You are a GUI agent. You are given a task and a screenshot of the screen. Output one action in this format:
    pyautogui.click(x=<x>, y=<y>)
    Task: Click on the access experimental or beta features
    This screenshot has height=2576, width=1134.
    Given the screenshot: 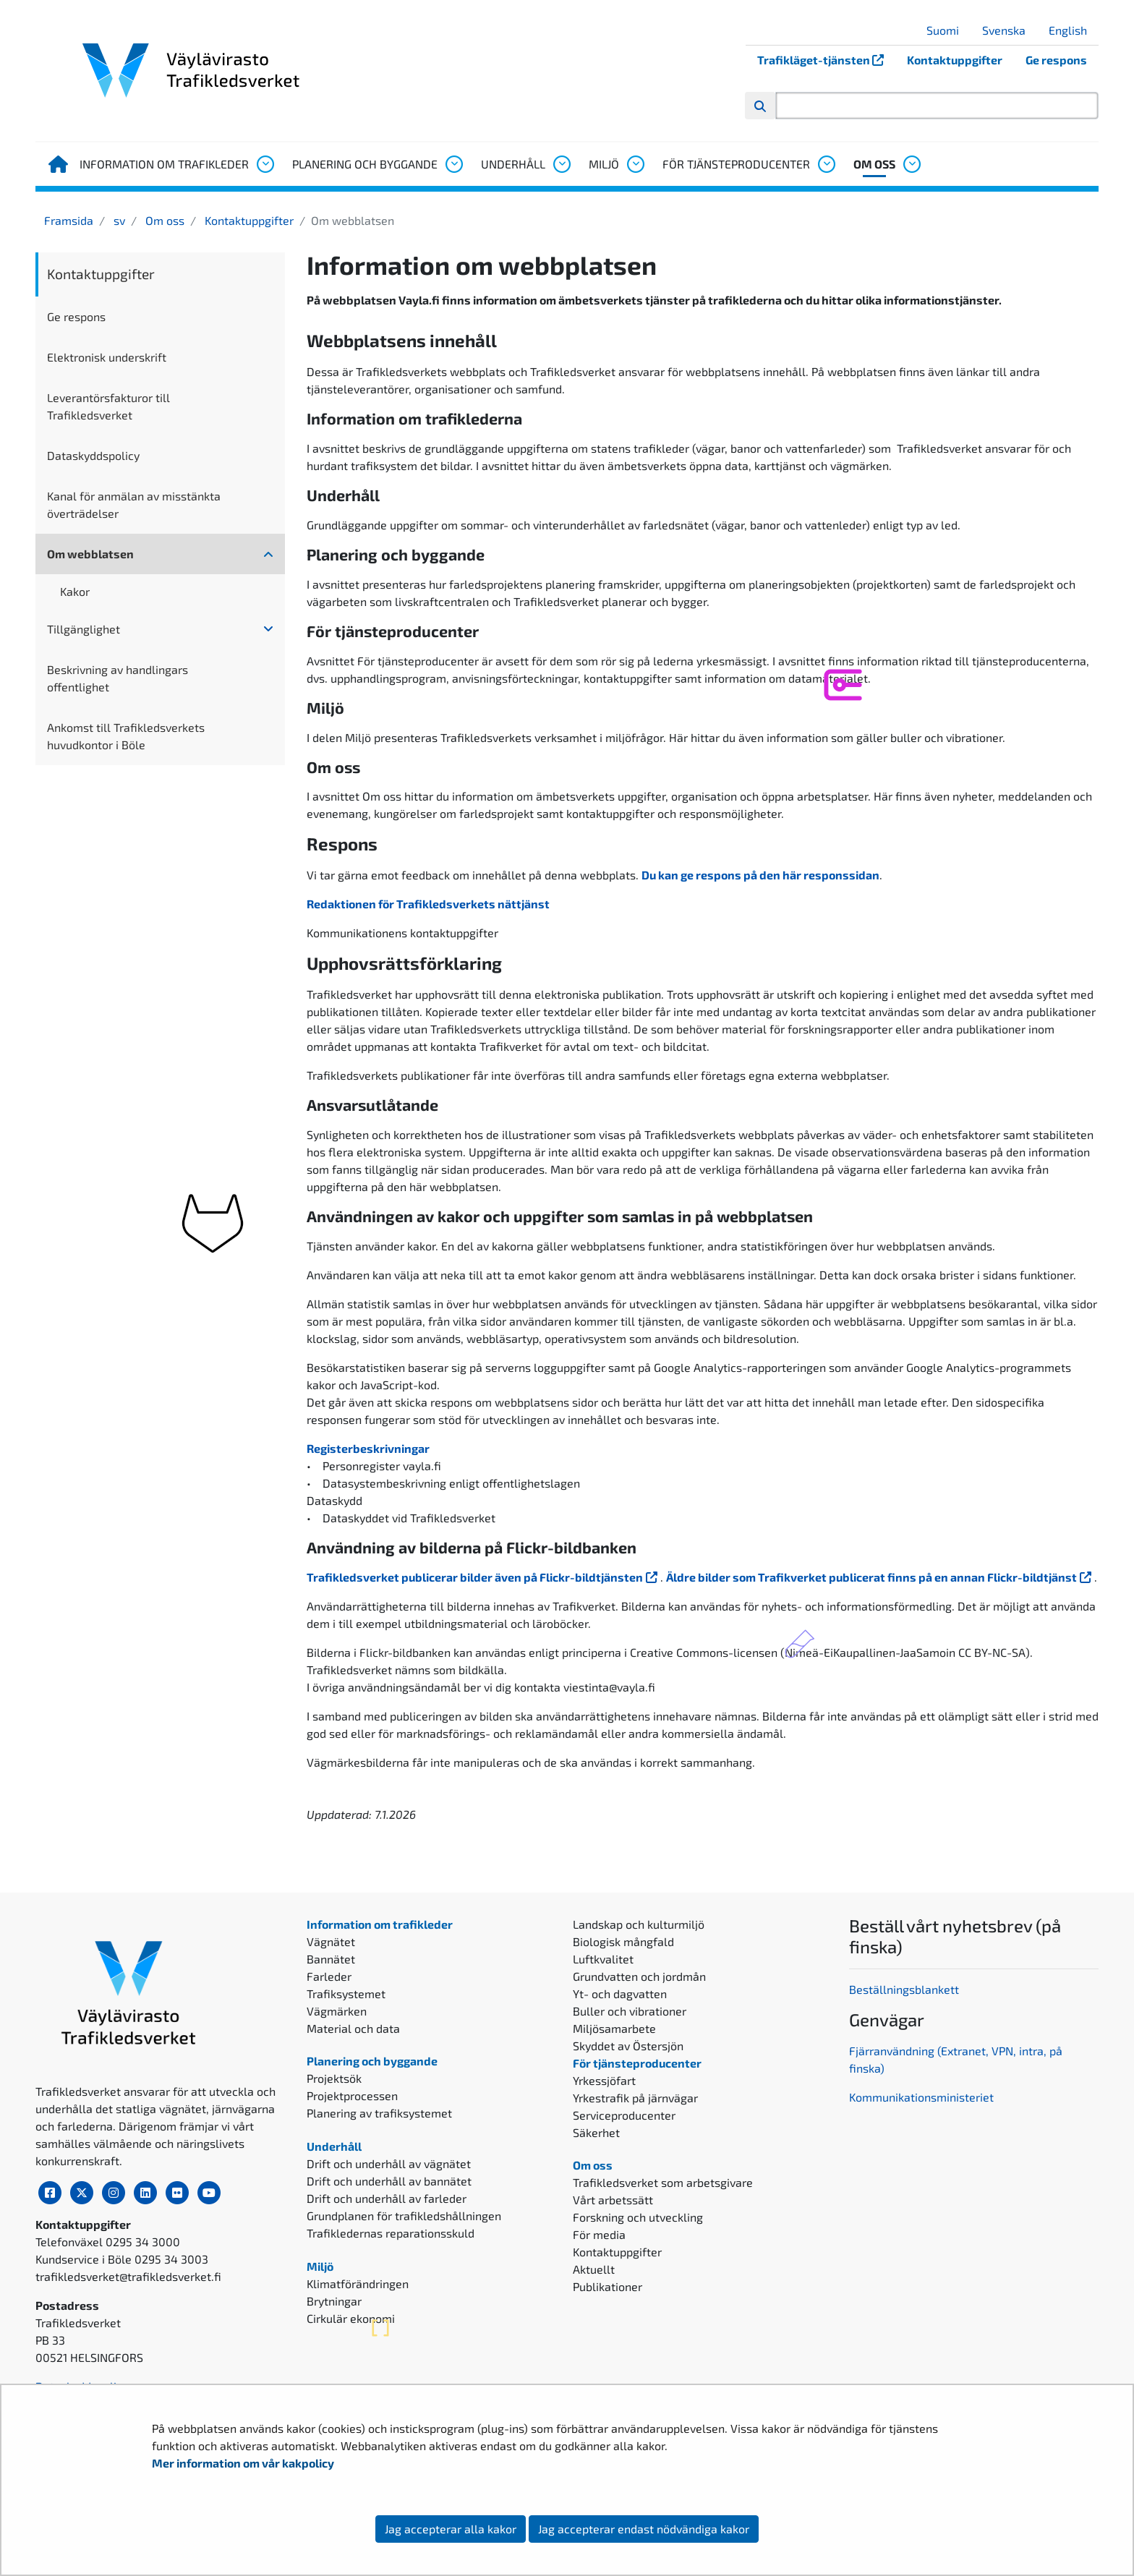 What is the action you would take?
    pyautogui.click(x=799, y=1644)
    